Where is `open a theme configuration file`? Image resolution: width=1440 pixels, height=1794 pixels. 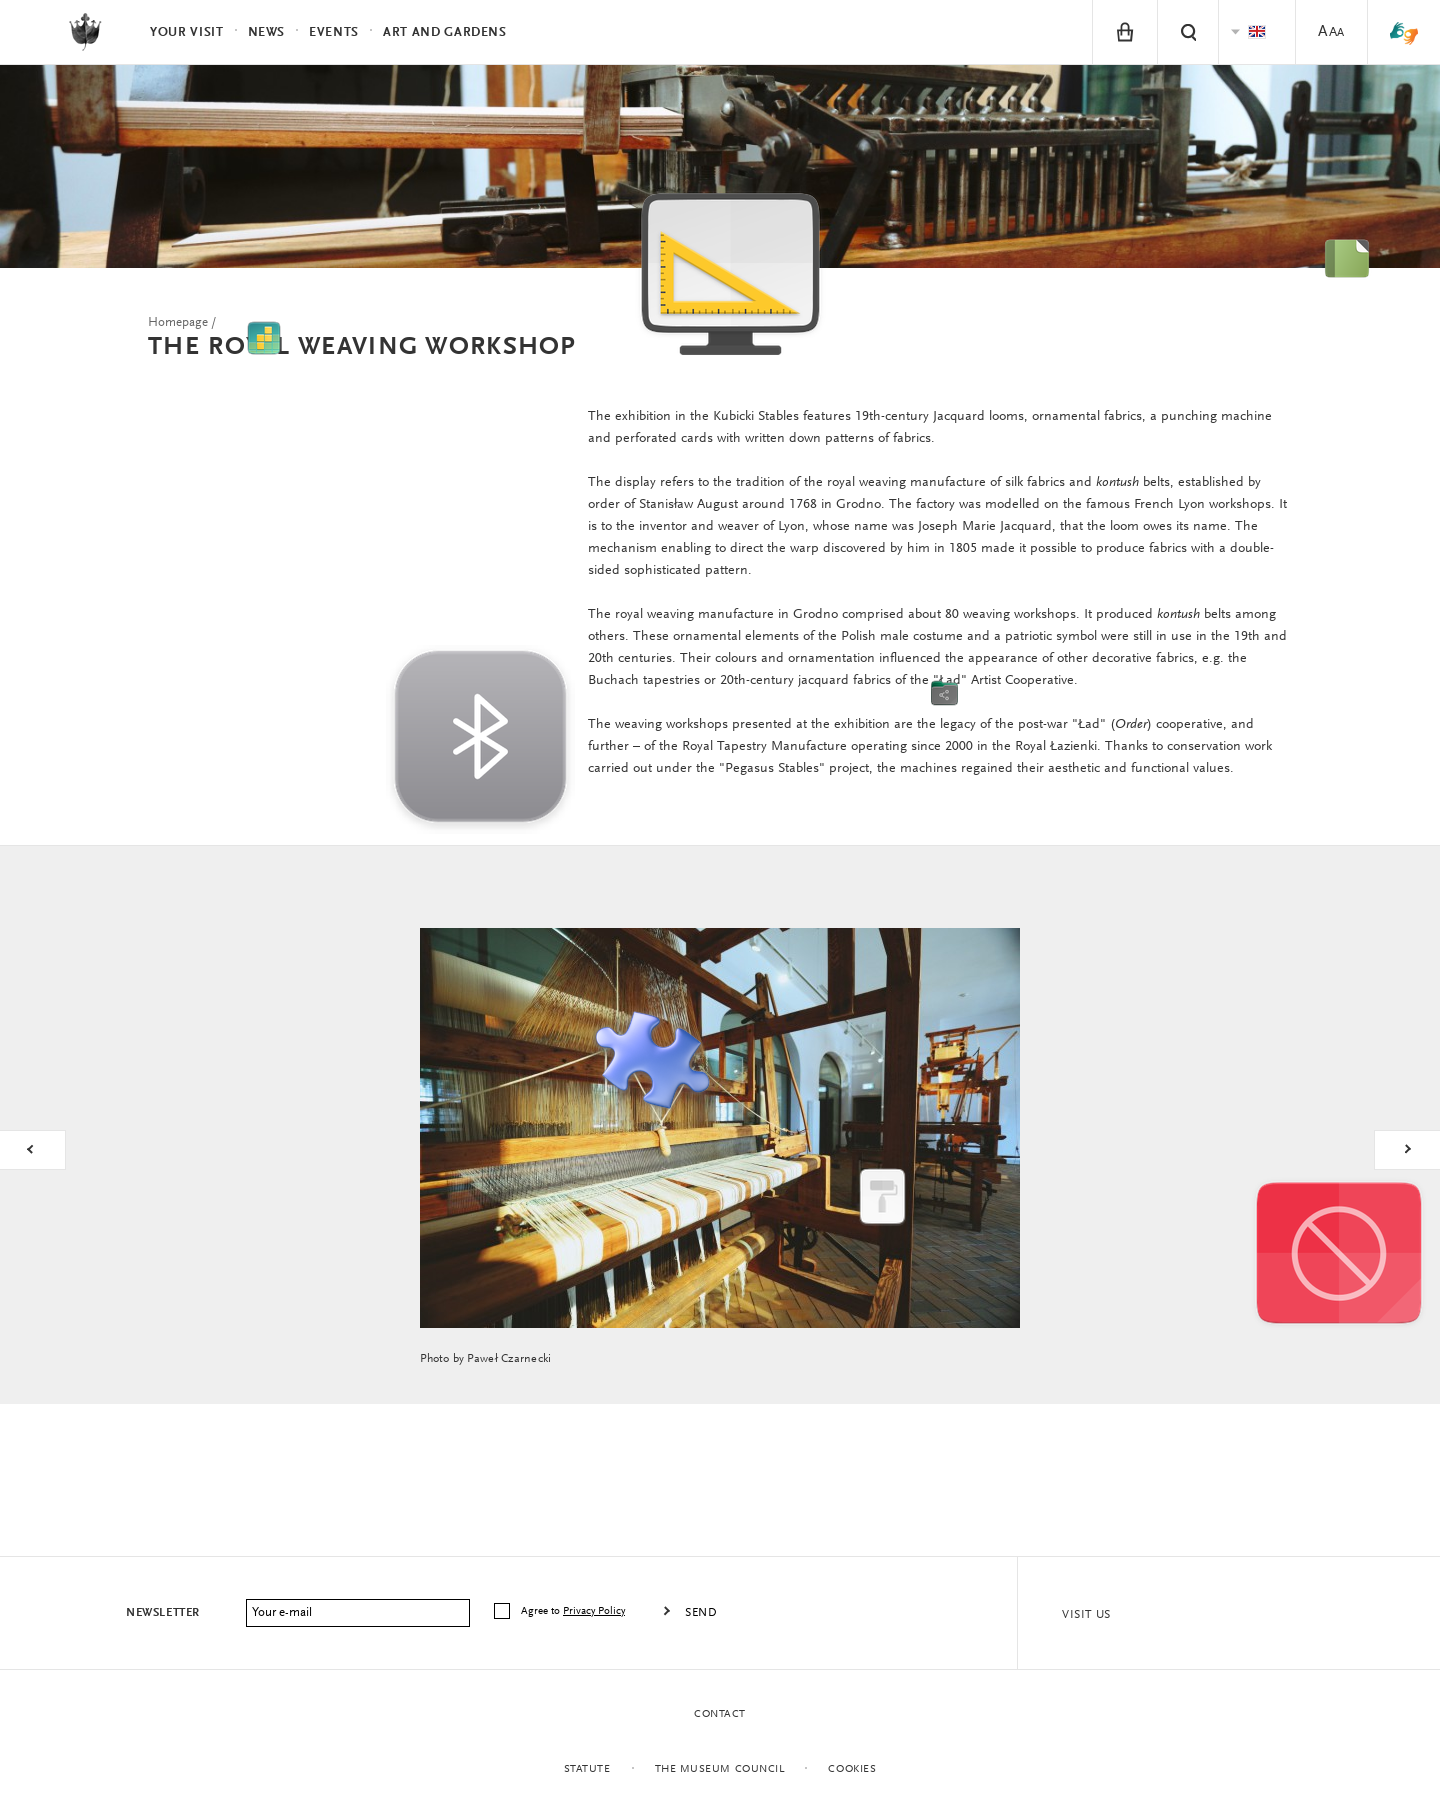 open a theme configuration file is located at coordinates (882, 1196).